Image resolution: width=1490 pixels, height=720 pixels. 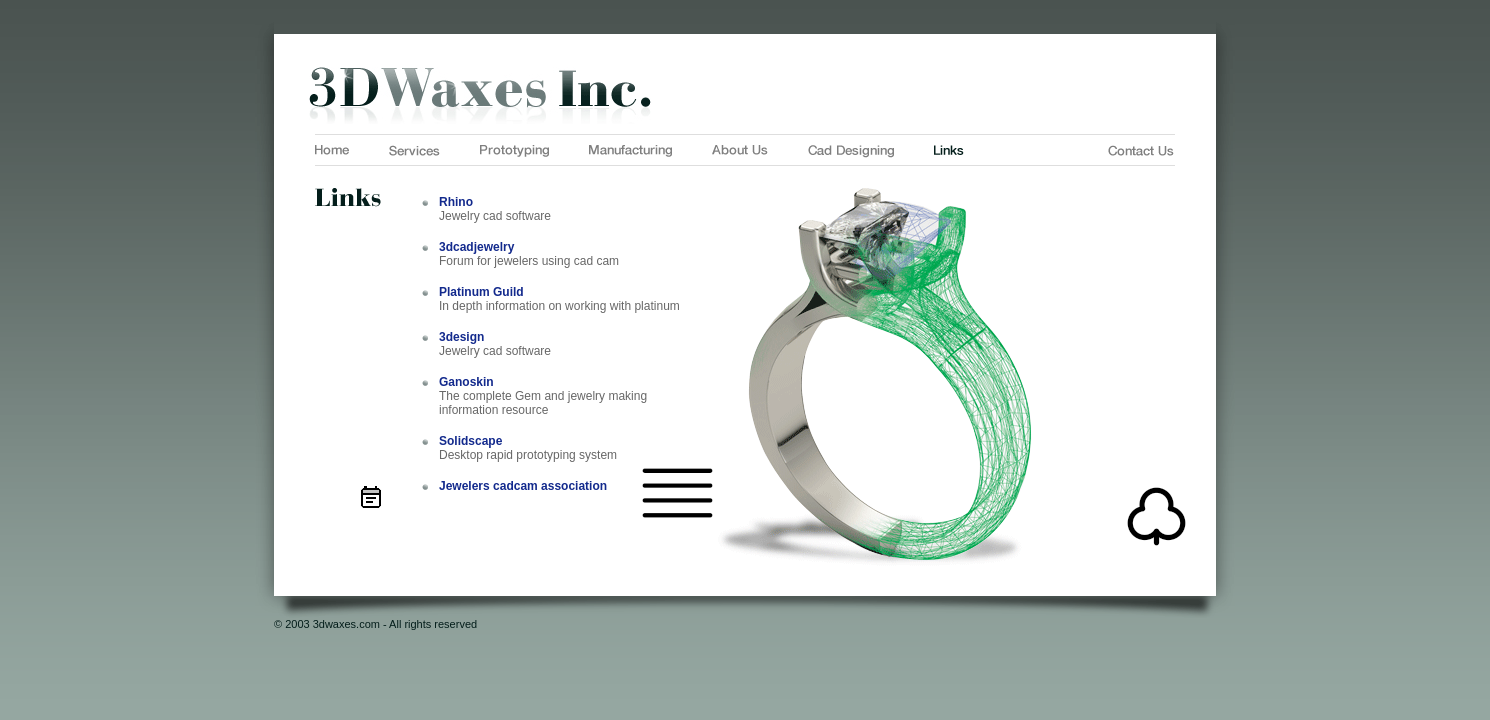 What do you see at coordinates (677, 494) in the screenshot?
I see `justify text alignment` at bounding box center [677, 494].